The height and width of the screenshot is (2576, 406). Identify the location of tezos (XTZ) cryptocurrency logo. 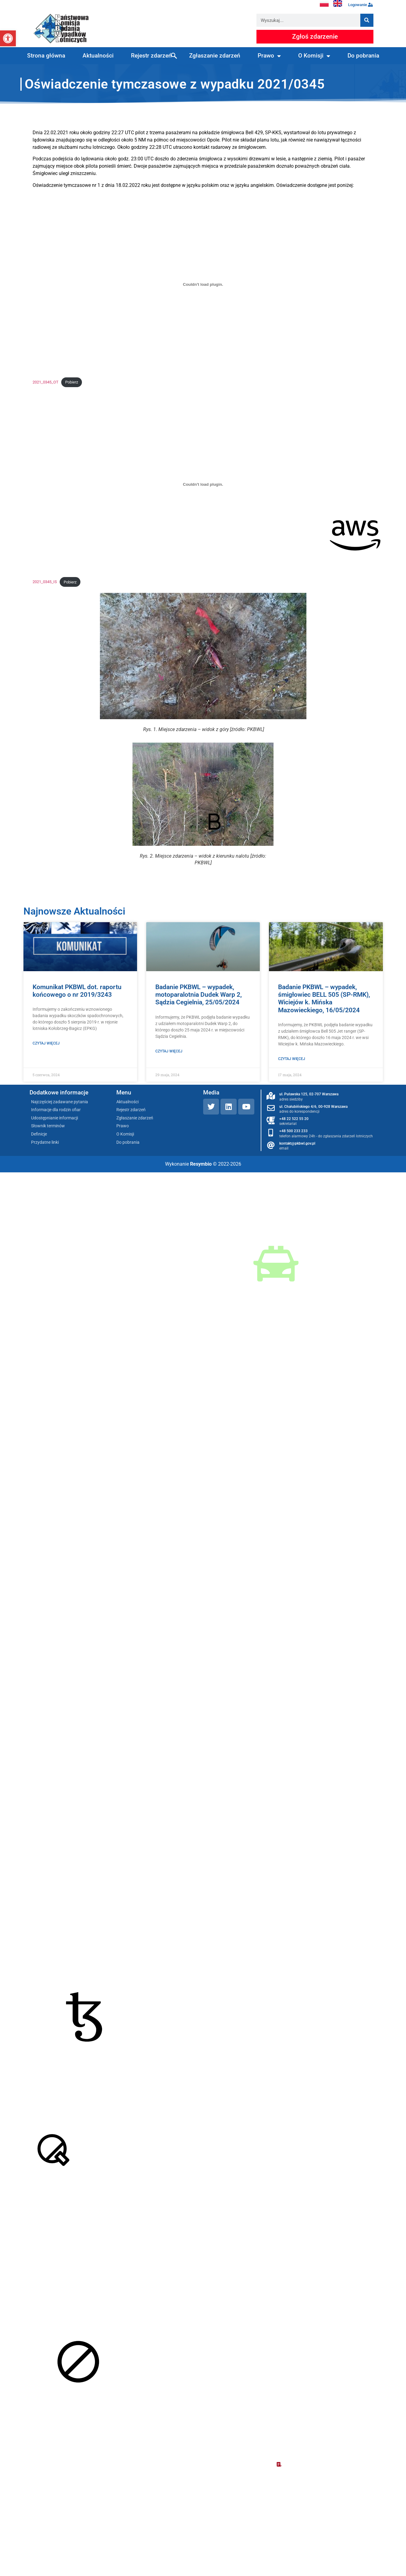
(84, 2016).